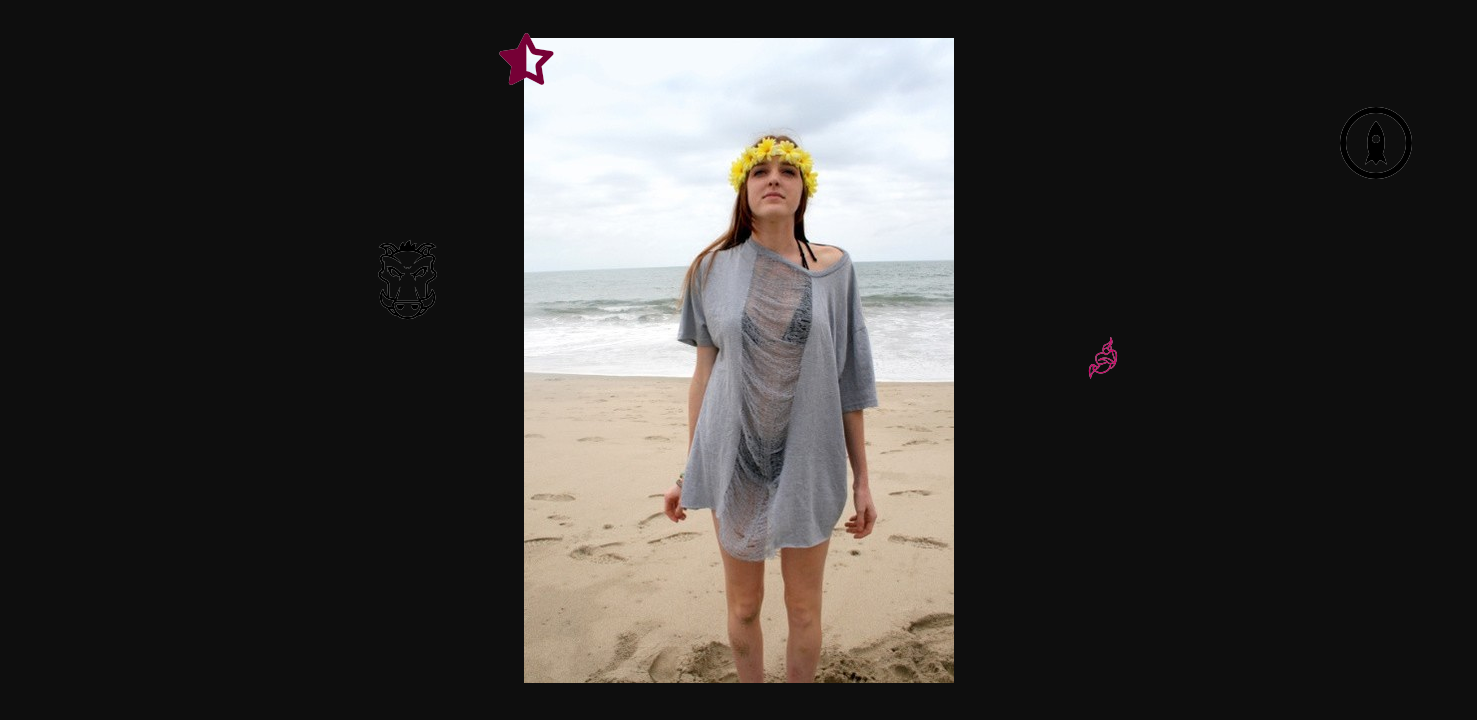  Describe the element at coordinates (407, 279) in the screenshot. I see `grunt javascript task runner logo` at that location.